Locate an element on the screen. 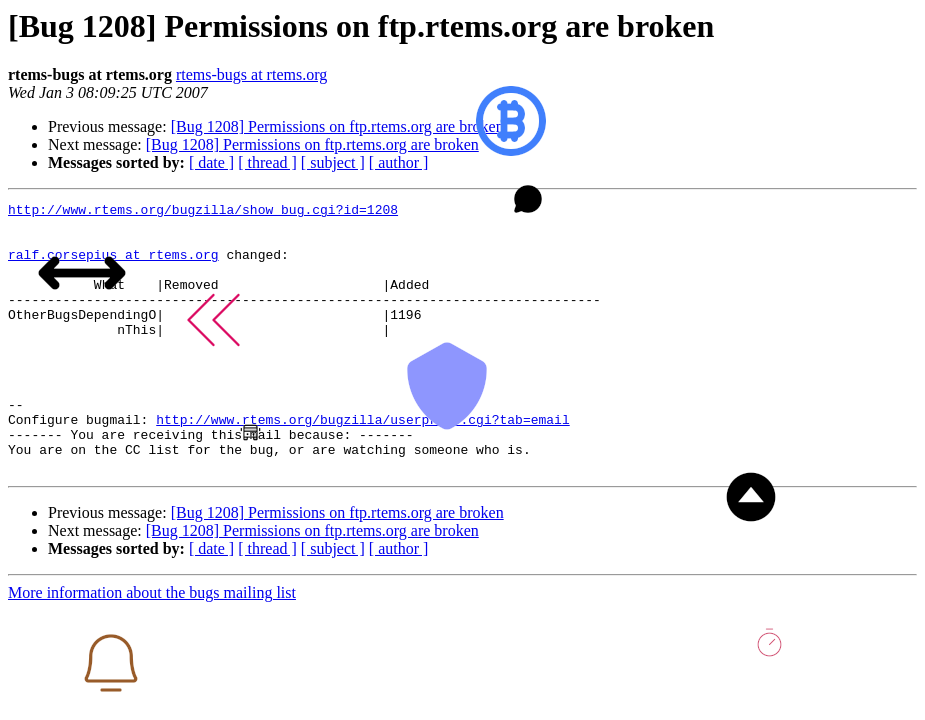 The width and height of the screenshot is (925, 720). view notifications is located at coordinates (111, 663).